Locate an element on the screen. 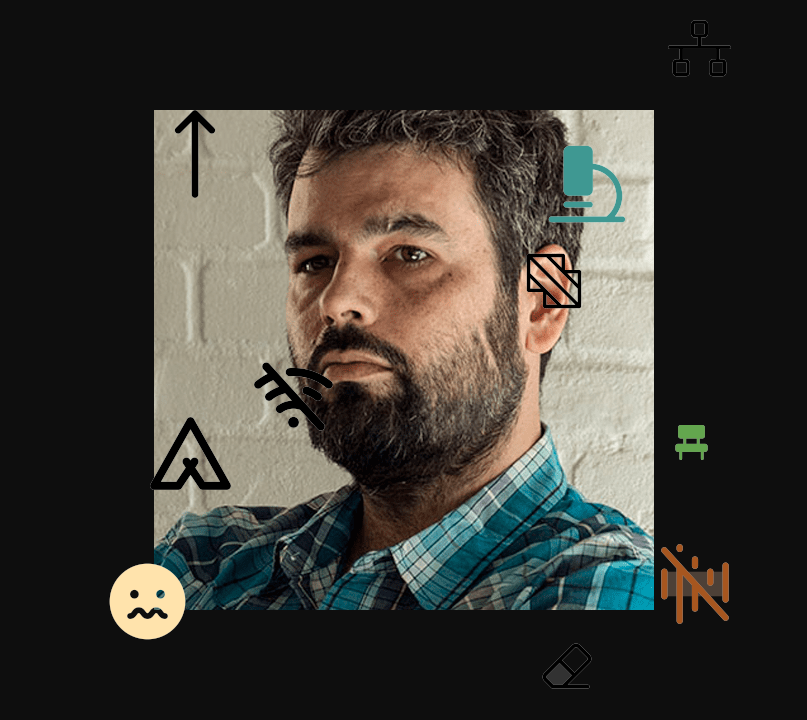  audio waveform disabled or muted is located at coordinates (695, 584).